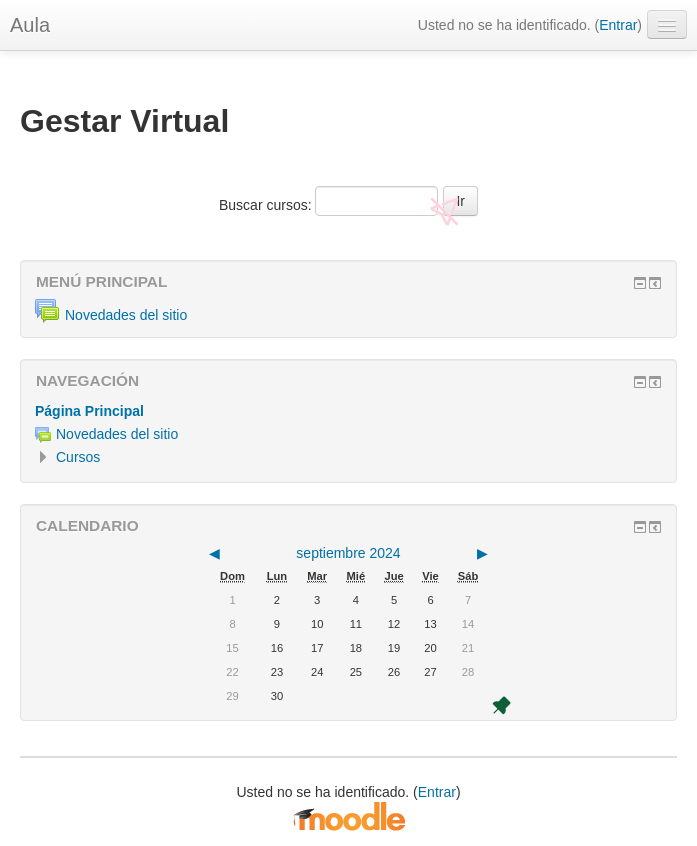  Describe the element at coordinates (501, 706) in the screenshot. I see `pin an item to keep it visible` at that location.